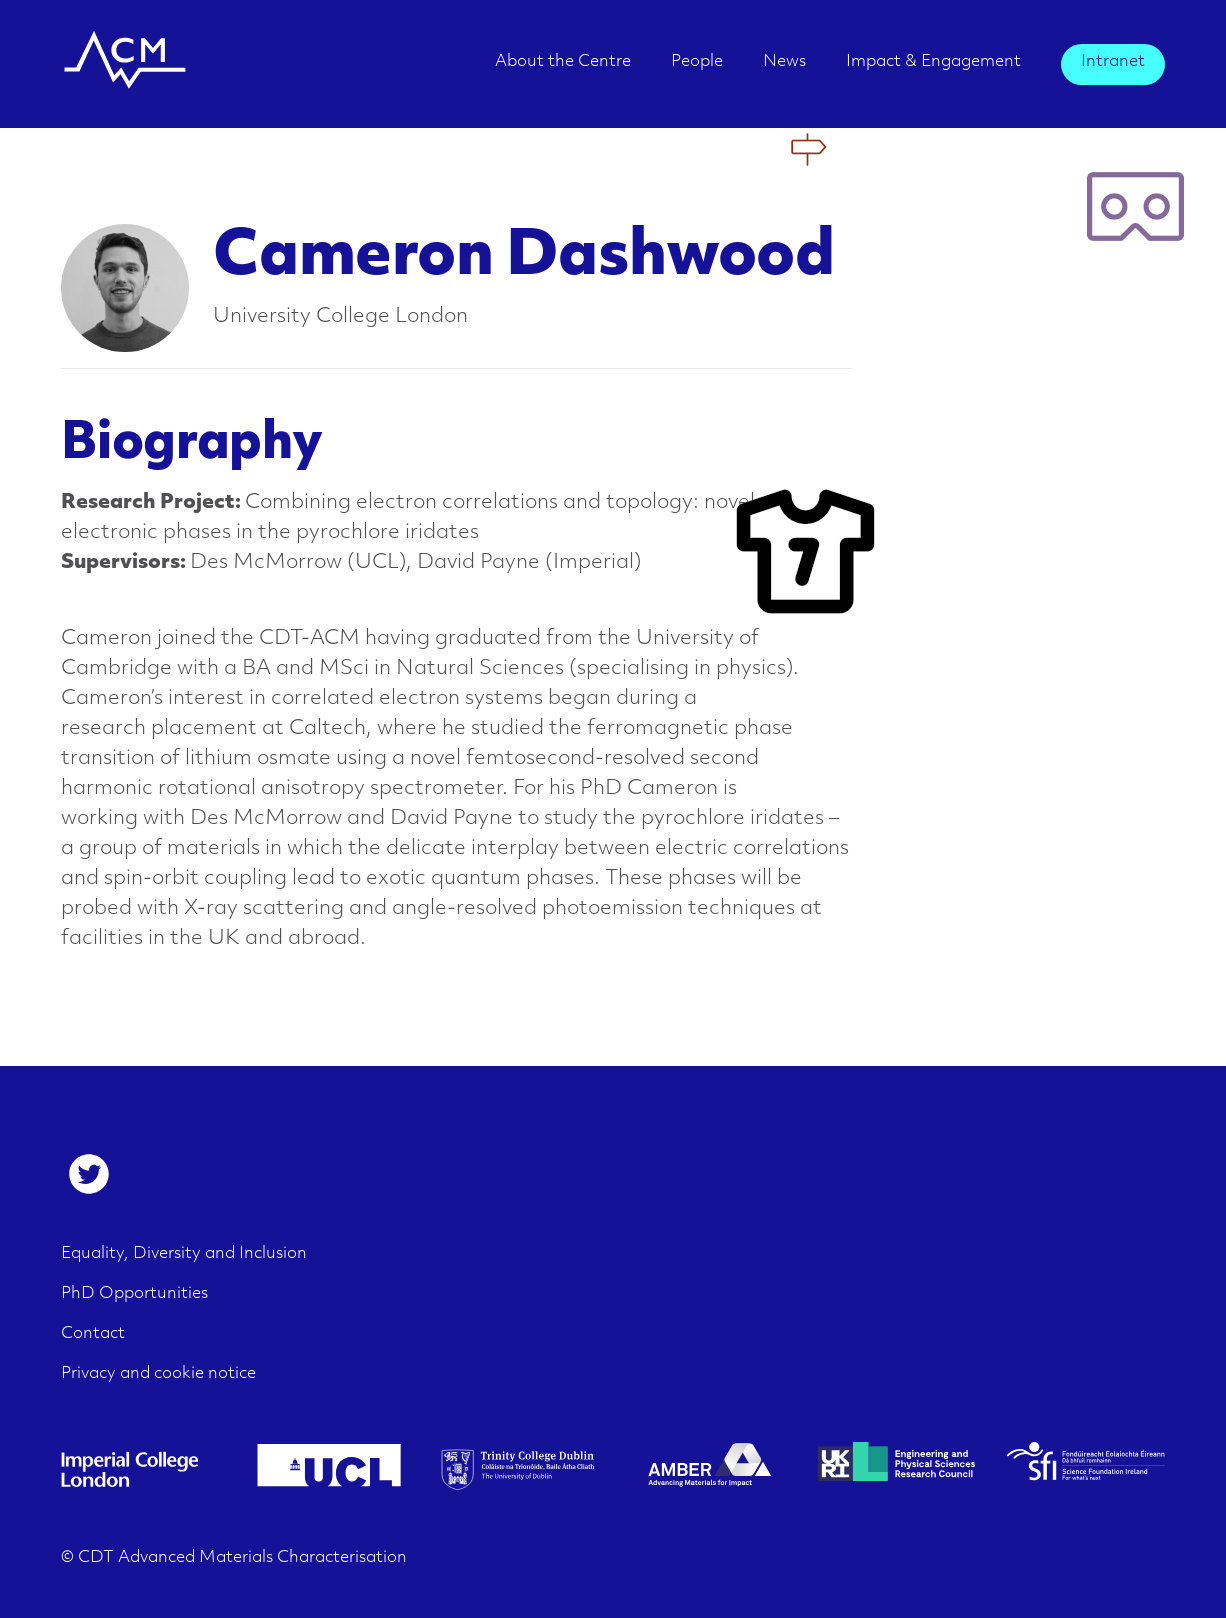 This screenshot has height=1618, width=1226. I want to click on access directions or navigation options, so click(807, 149).